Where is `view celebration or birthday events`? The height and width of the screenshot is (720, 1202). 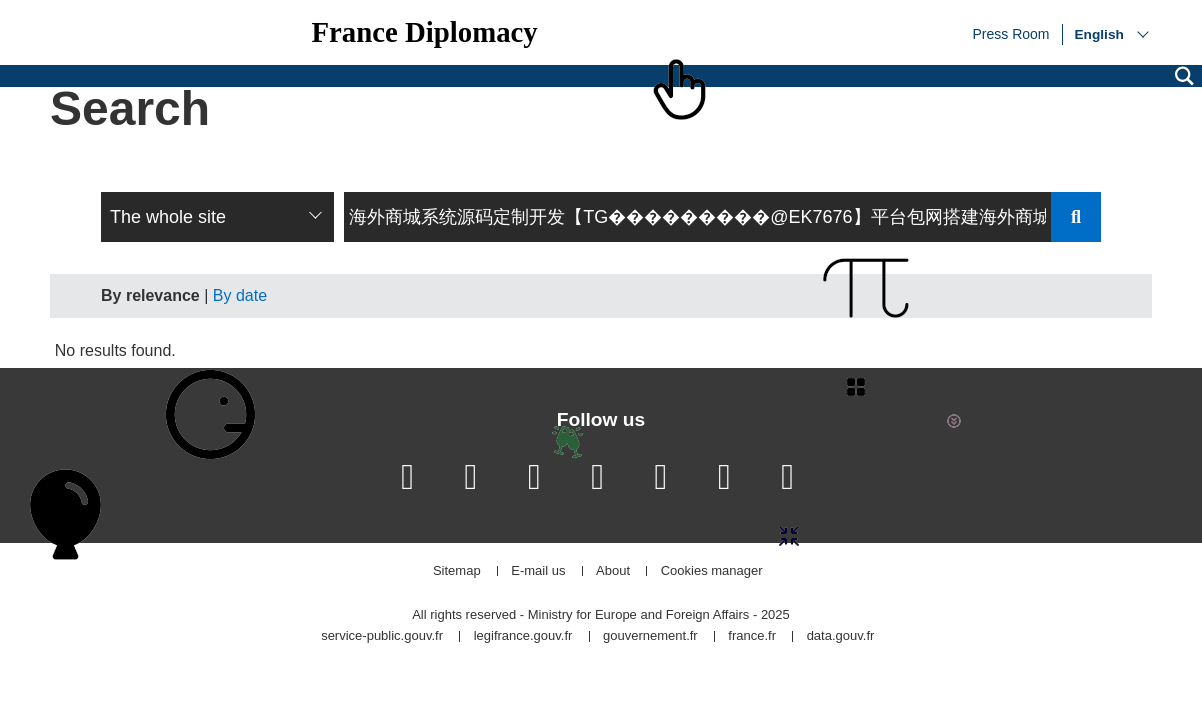
view celebration or birthday events is located at coordinates (65, 514).